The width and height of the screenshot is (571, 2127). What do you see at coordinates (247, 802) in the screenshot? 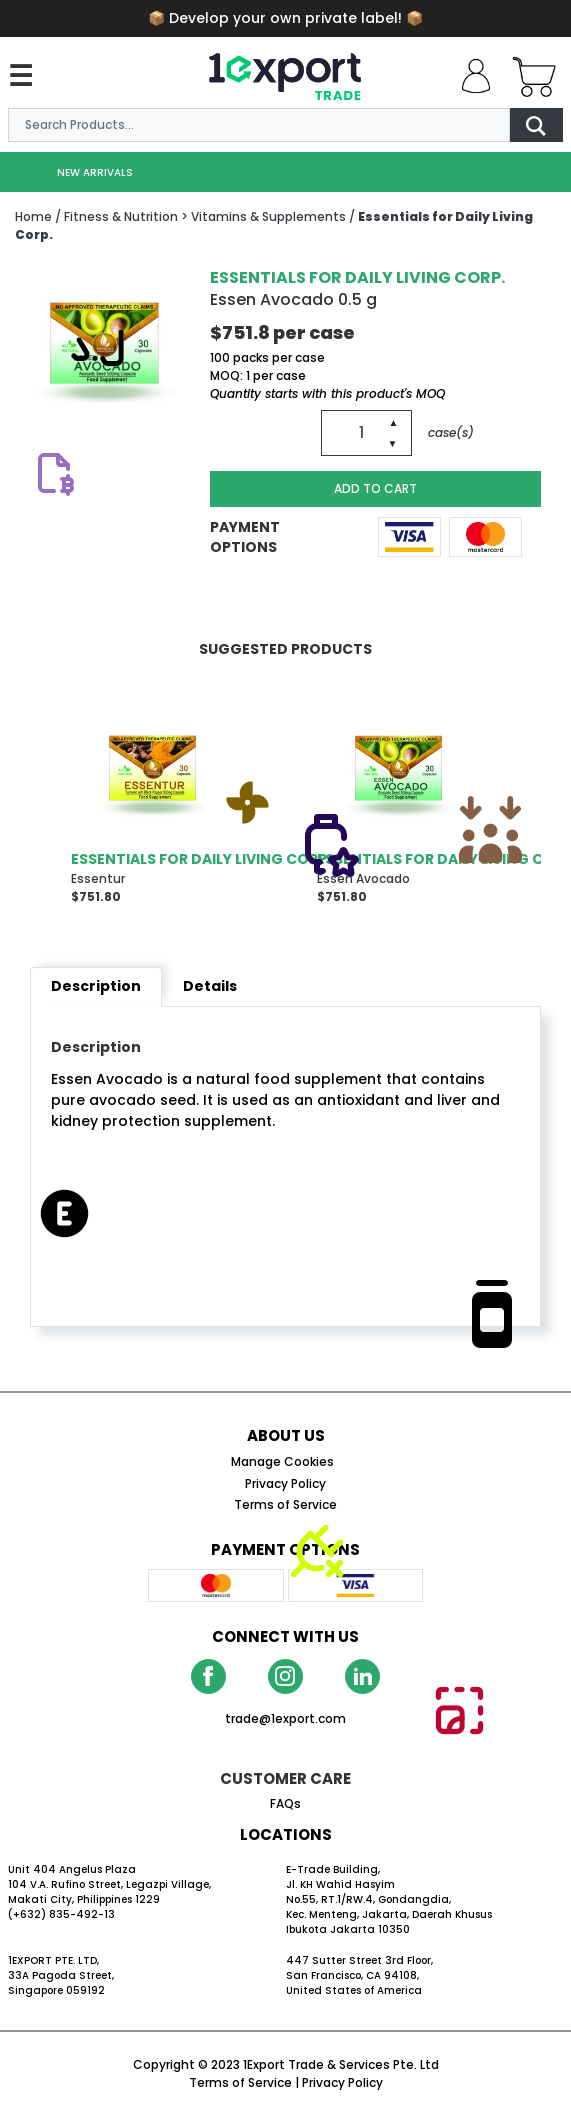
I see `toggle fan or ventilation control` at bounding box center [247, 802].